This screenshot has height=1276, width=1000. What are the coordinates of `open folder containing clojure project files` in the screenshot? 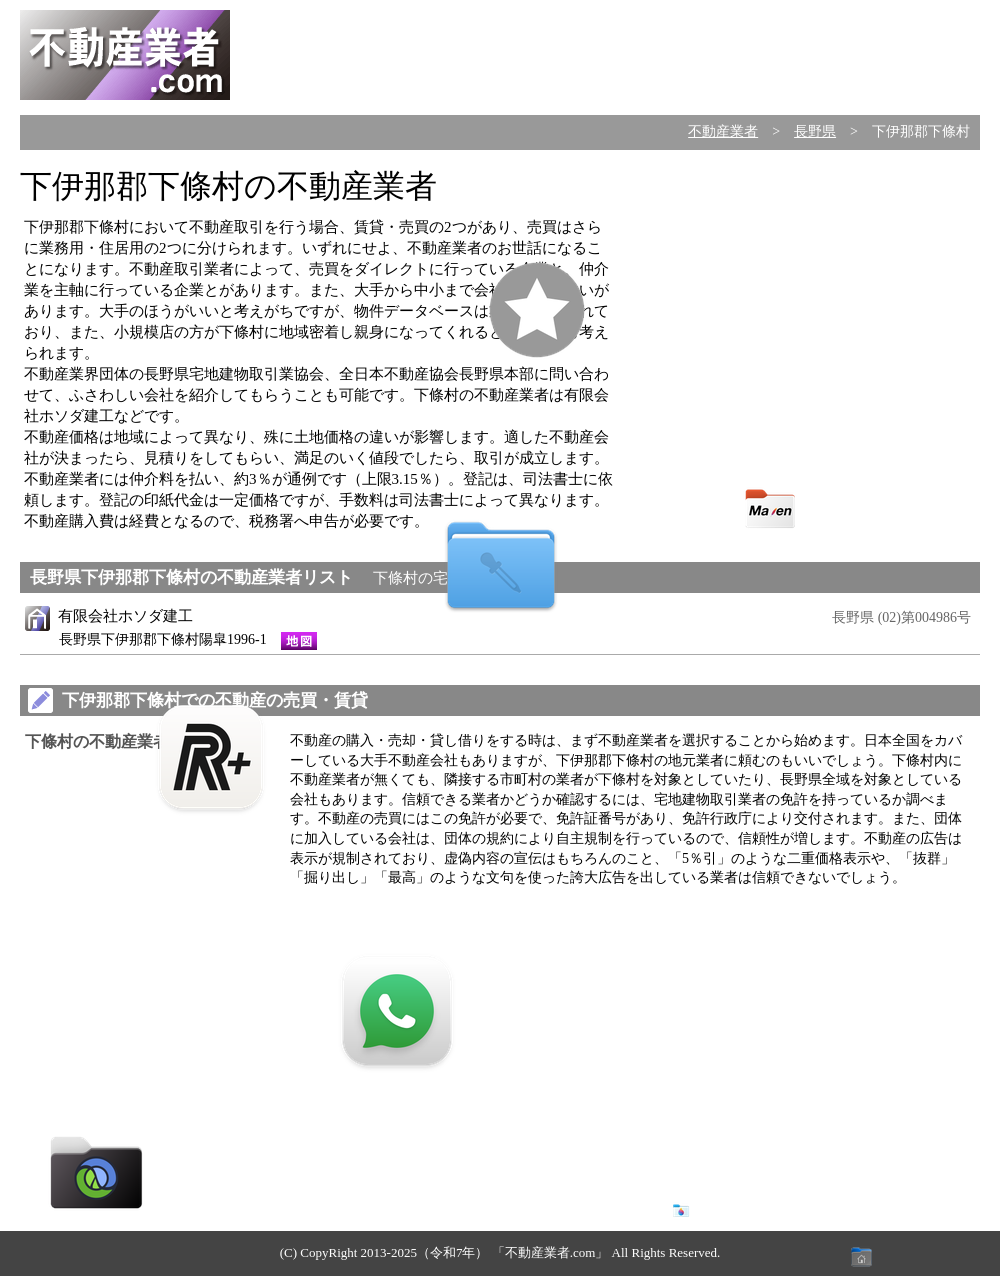 It's located at (96, 1175).